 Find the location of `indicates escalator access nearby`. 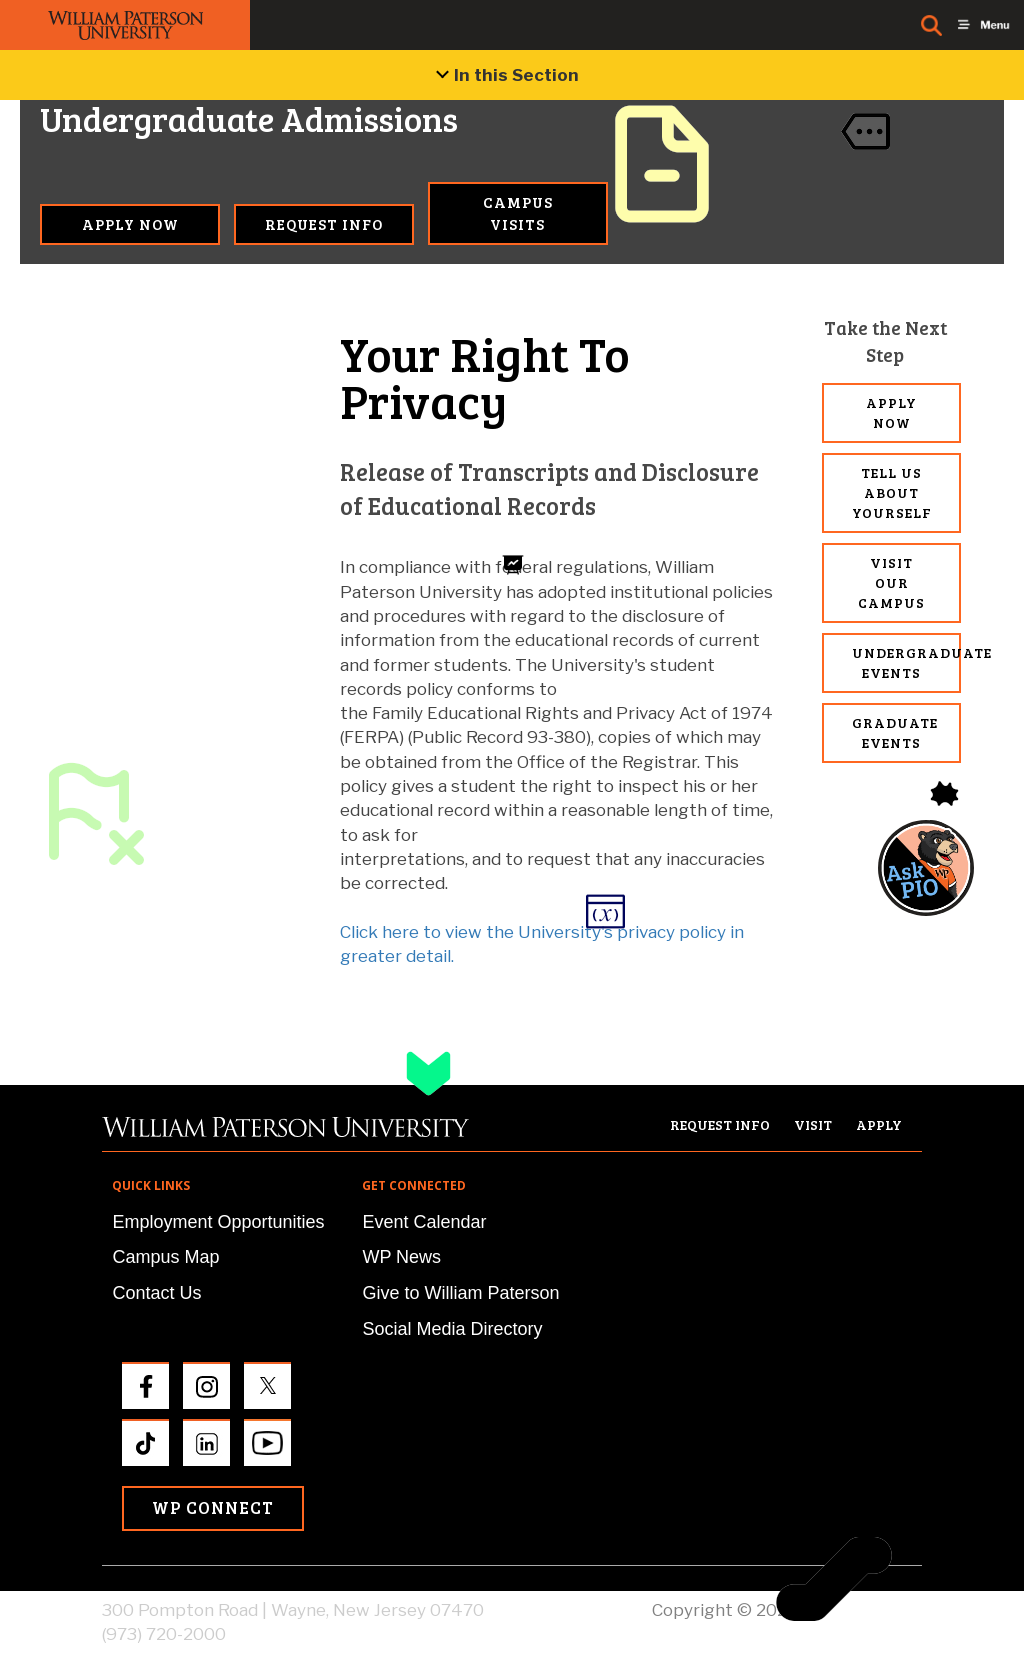

indicates escalator access nearby is located at coordinates (834, 1579).